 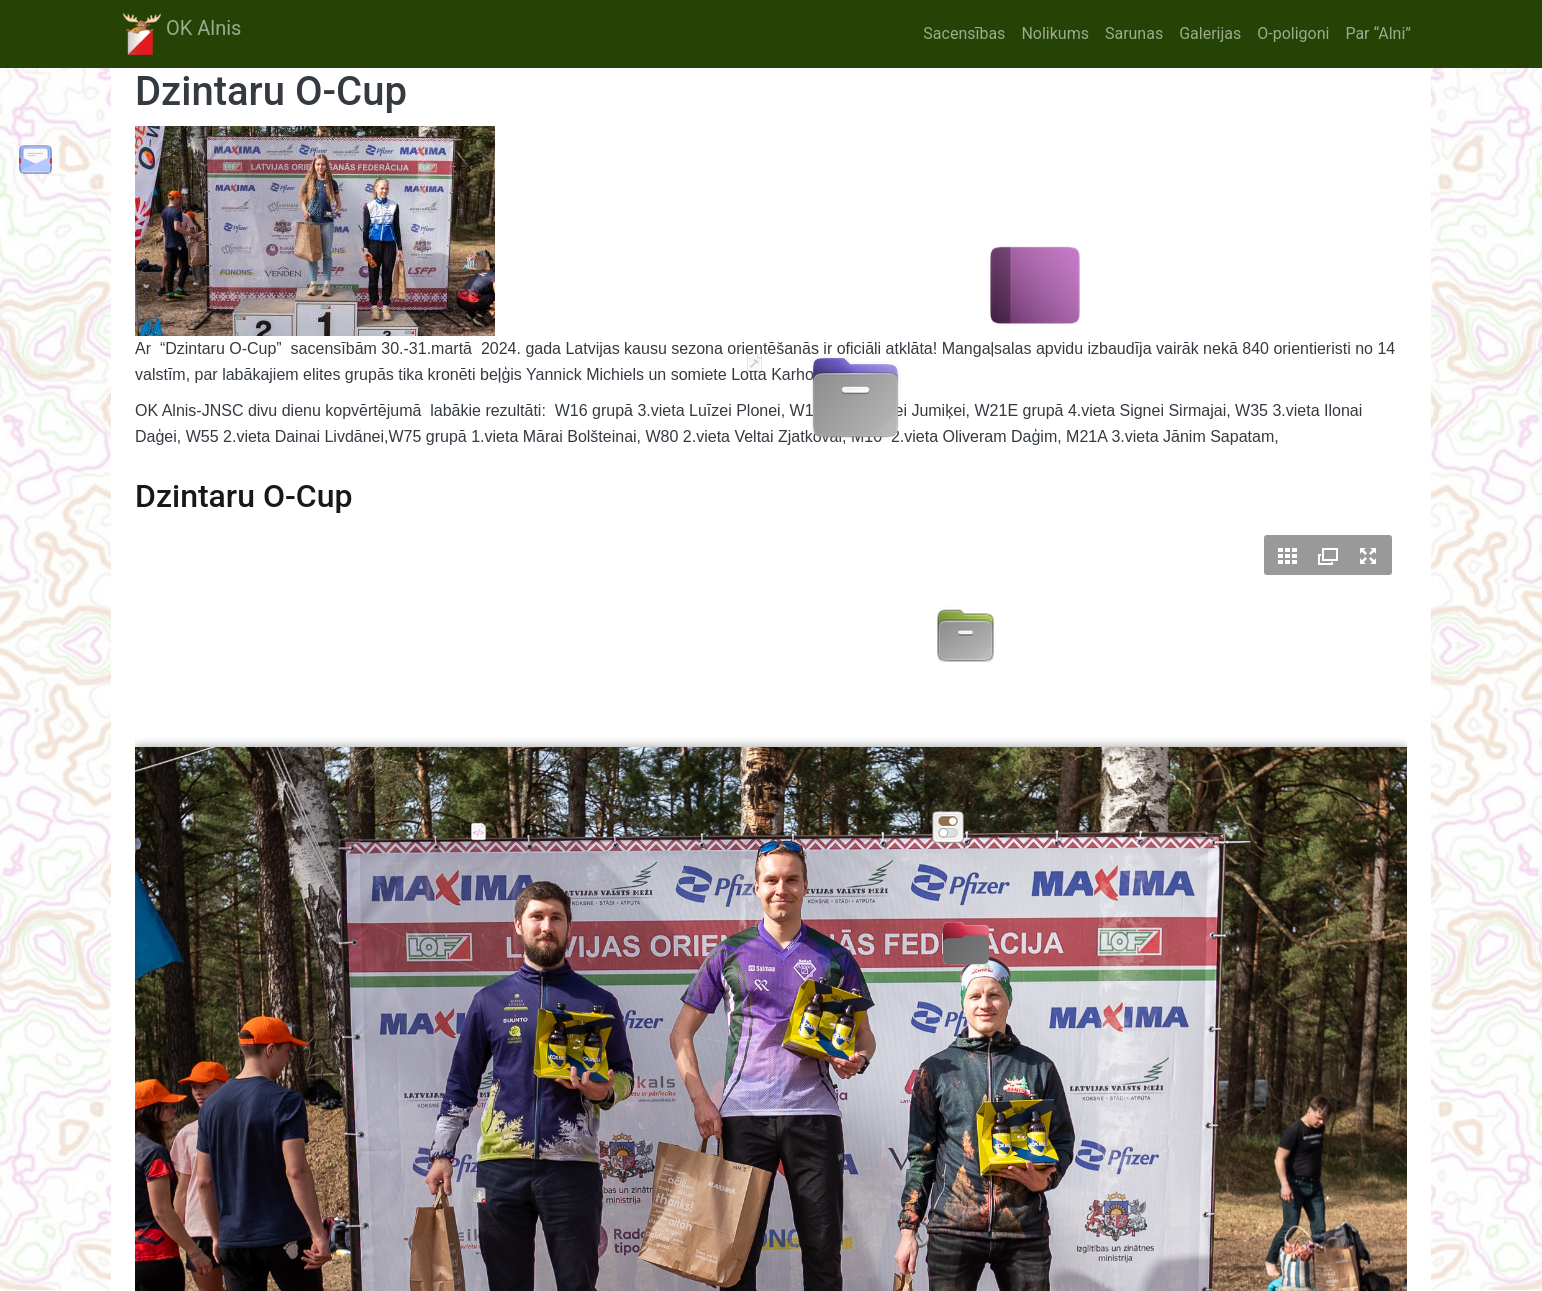 What do you see at coordinates (754, 362) in the screenshot?
I see `indicates a CMake configuration file` at bounding box center [754, 362].